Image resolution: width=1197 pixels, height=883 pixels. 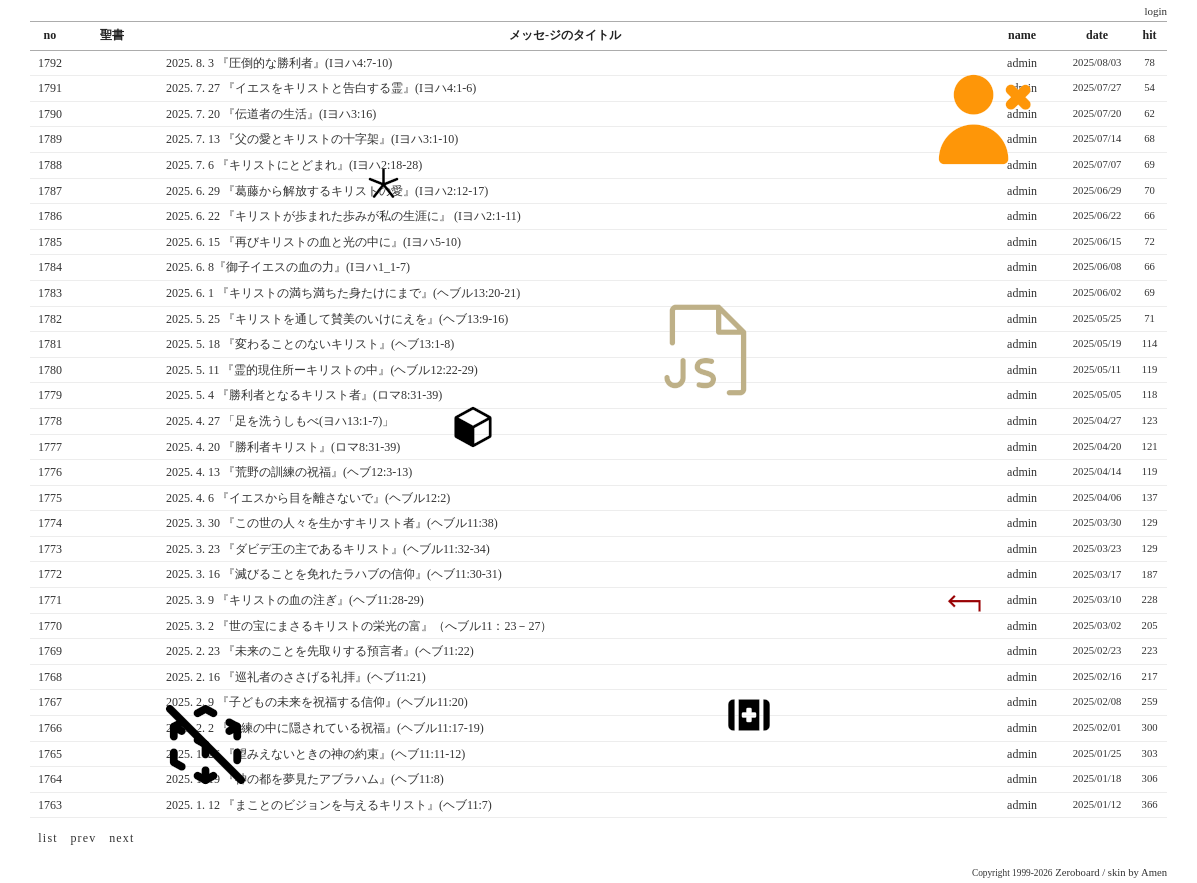 What do you see at coordinates (708, 350) in the screenshot?
I see `javascript file in a project directory` at bounding box center [708, 350].